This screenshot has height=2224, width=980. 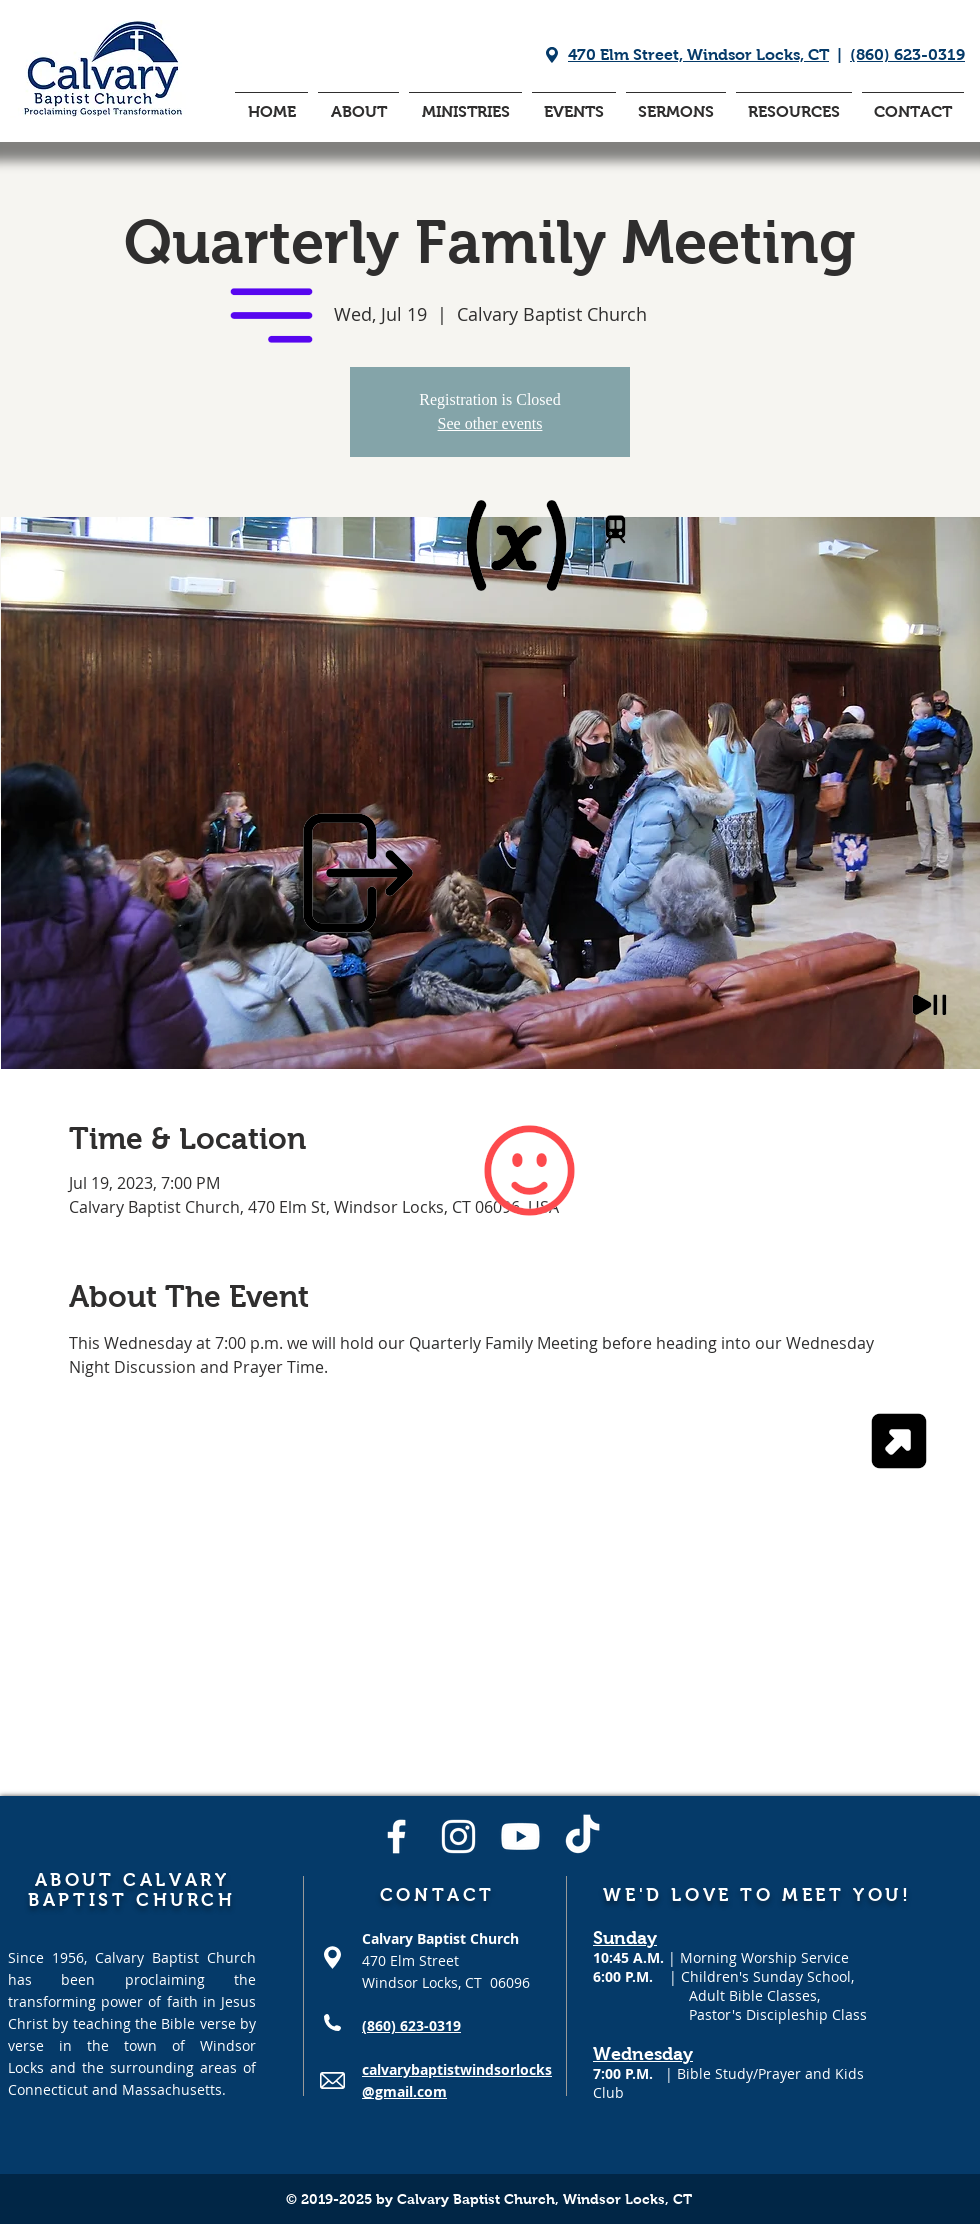 What do you see at coordinates (529, 1170) in the screenshot?
I see `add an emoji or reaction` at bounding box center [529, 1170].